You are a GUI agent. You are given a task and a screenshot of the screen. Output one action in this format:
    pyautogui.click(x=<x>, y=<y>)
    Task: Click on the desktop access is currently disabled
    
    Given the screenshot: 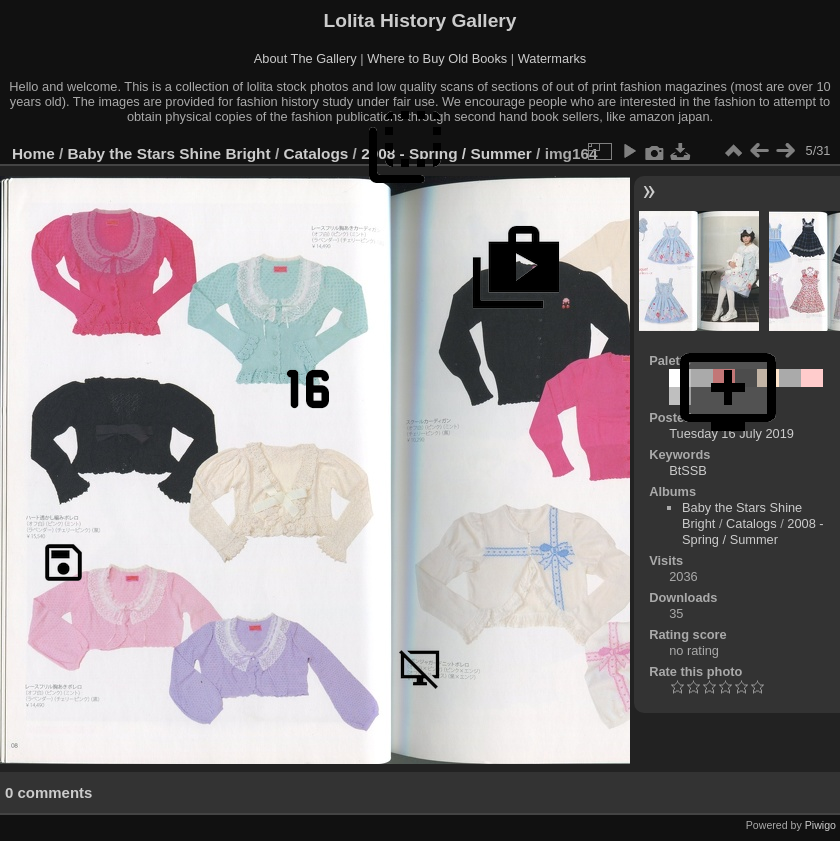 What is the action you would take?
    pyautogui.click(x=420, y=668)
    